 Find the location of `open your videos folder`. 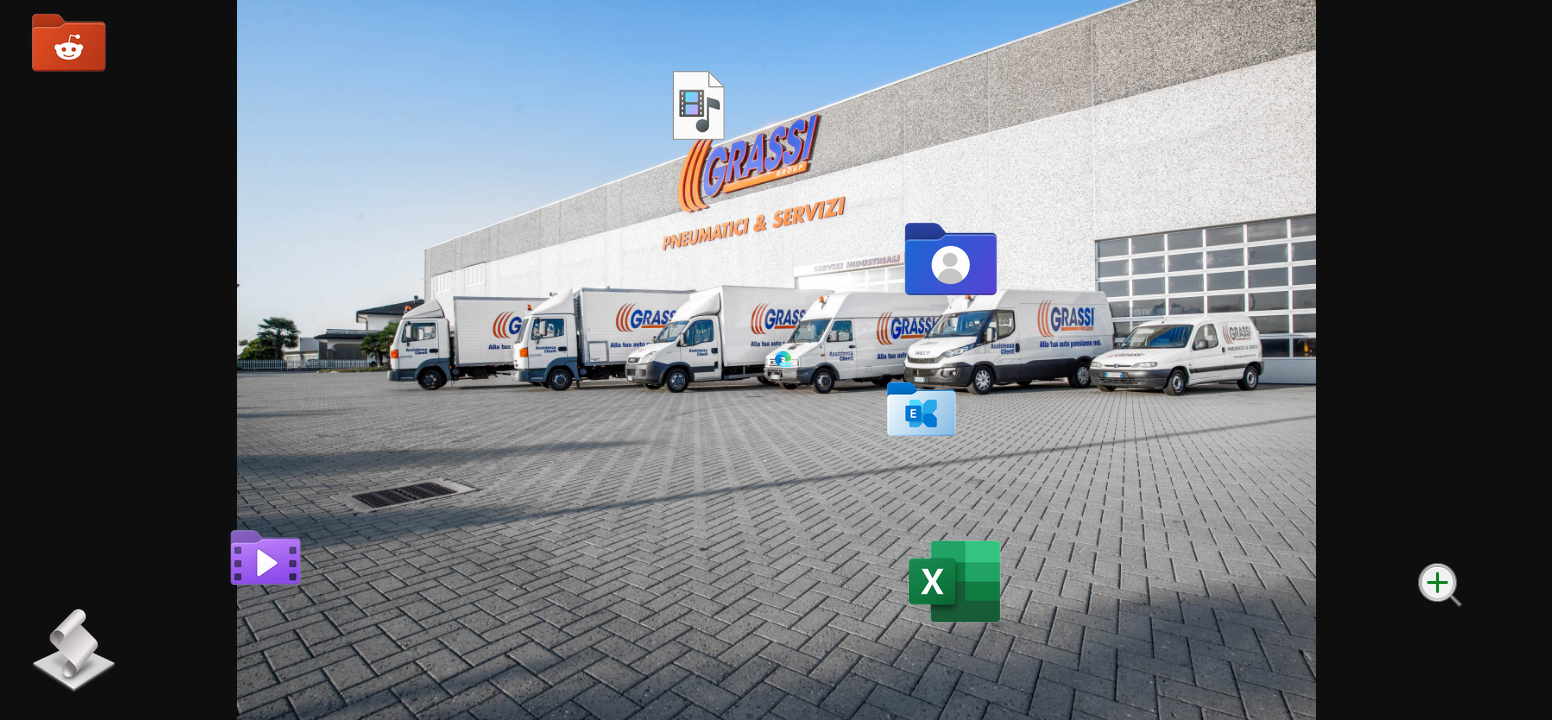

open your videos folder is located at coordinates (265, 559).